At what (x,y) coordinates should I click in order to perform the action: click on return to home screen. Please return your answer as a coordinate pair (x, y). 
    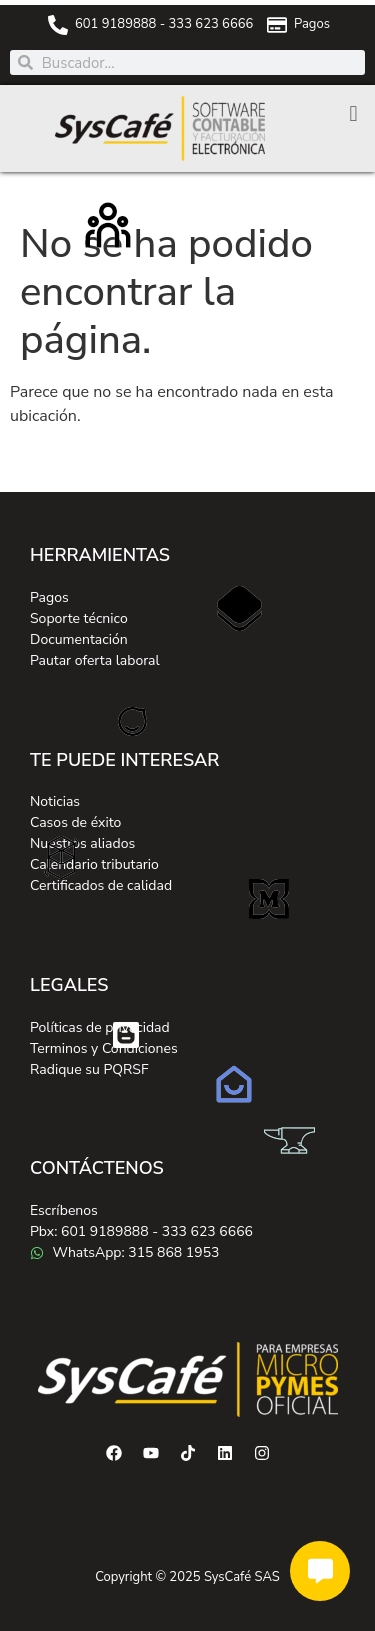
    Looking at the image, I should click on (234, 1085).